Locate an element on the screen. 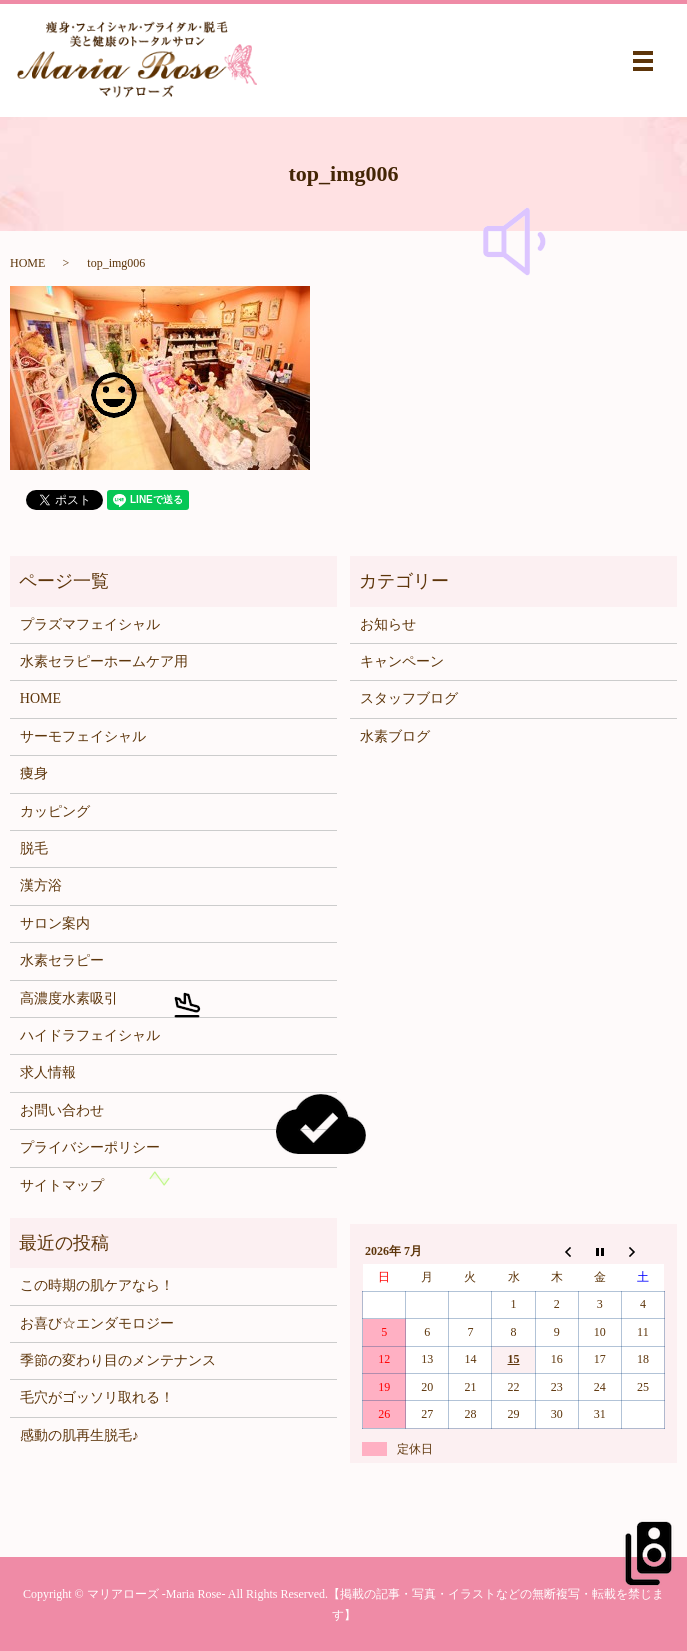 The height and width of the screenshot is (1651, 687). adjust volume to low level is located at coordinates (519, 241).